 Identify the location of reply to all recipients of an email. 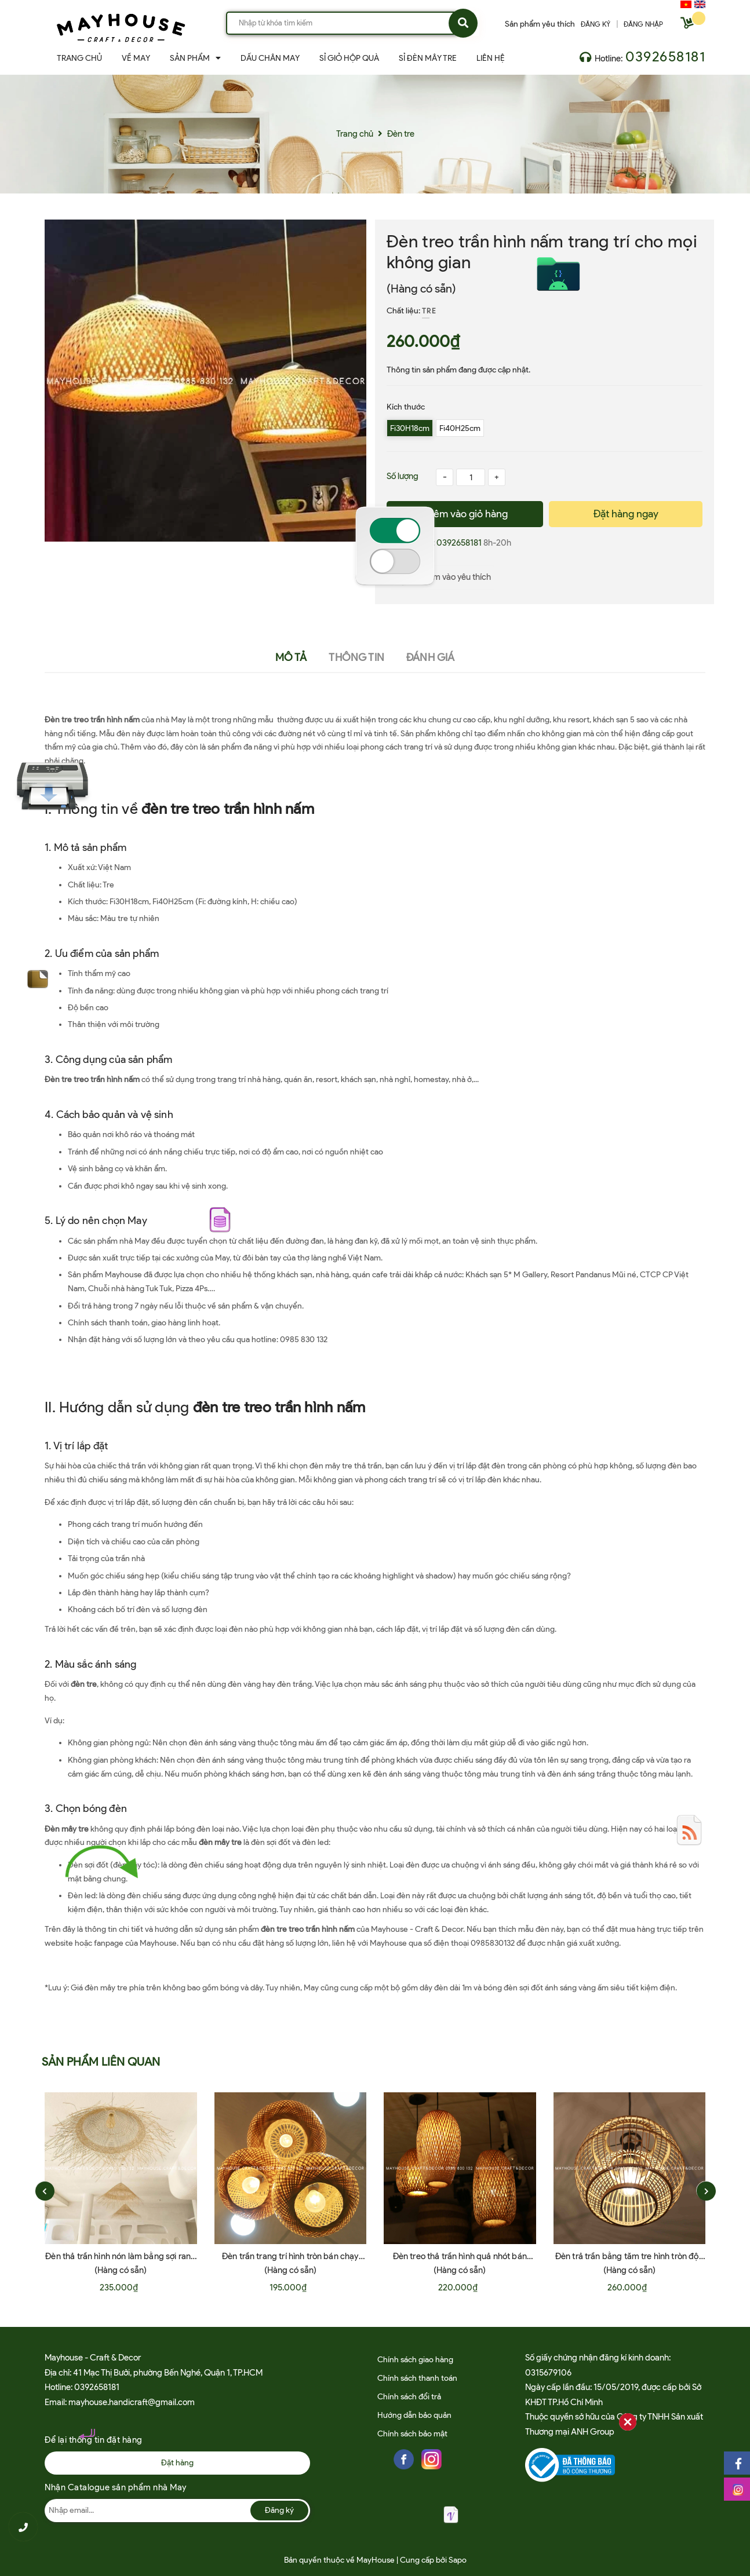
(87, 2433).